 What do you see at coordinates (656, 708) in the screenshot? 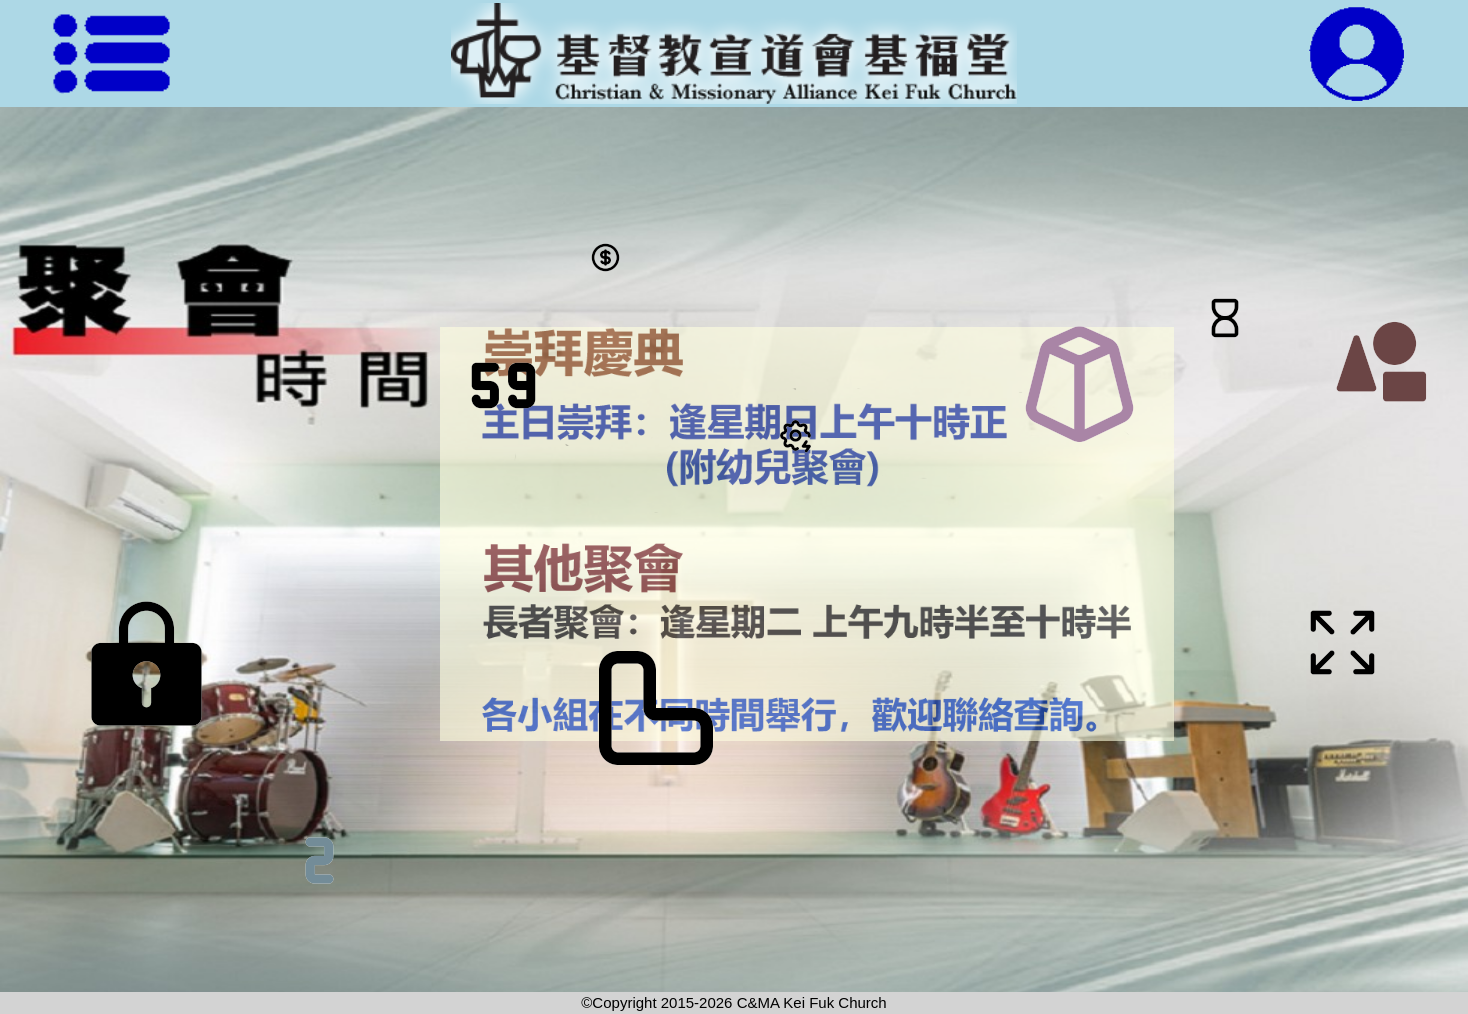
I see `connect two paths with a straight corner join` at bounding box center [656, 708].